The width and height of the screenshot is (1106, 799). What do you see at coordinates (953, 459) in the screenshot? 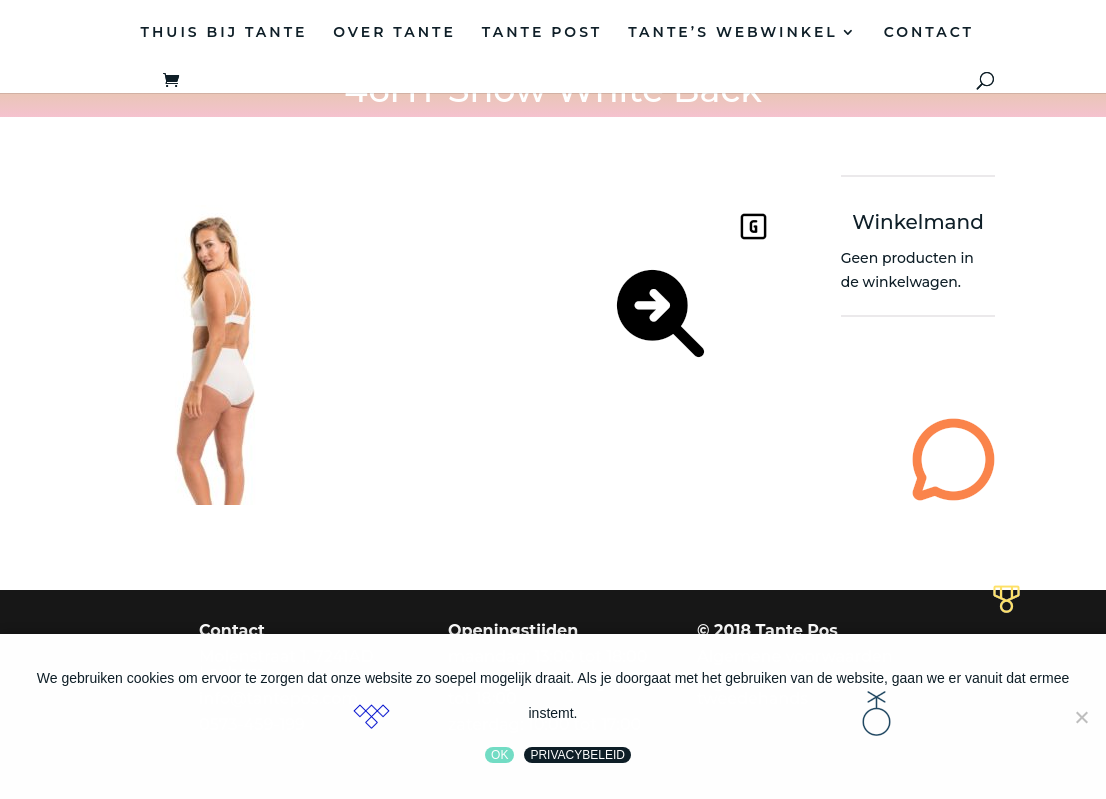
I see `open chat or messaging` at bounding box center [953, 459].